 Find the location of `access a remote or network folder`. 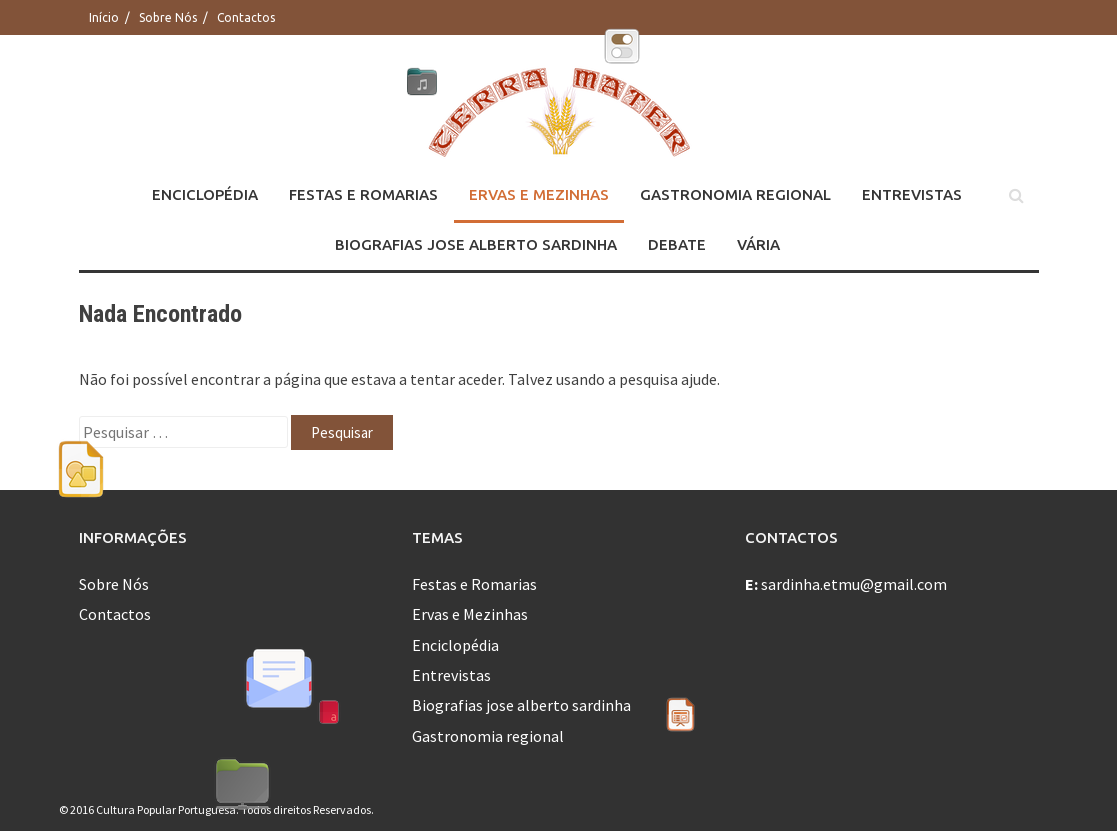

access a remote or network folder is located at coordinates (242, 783).